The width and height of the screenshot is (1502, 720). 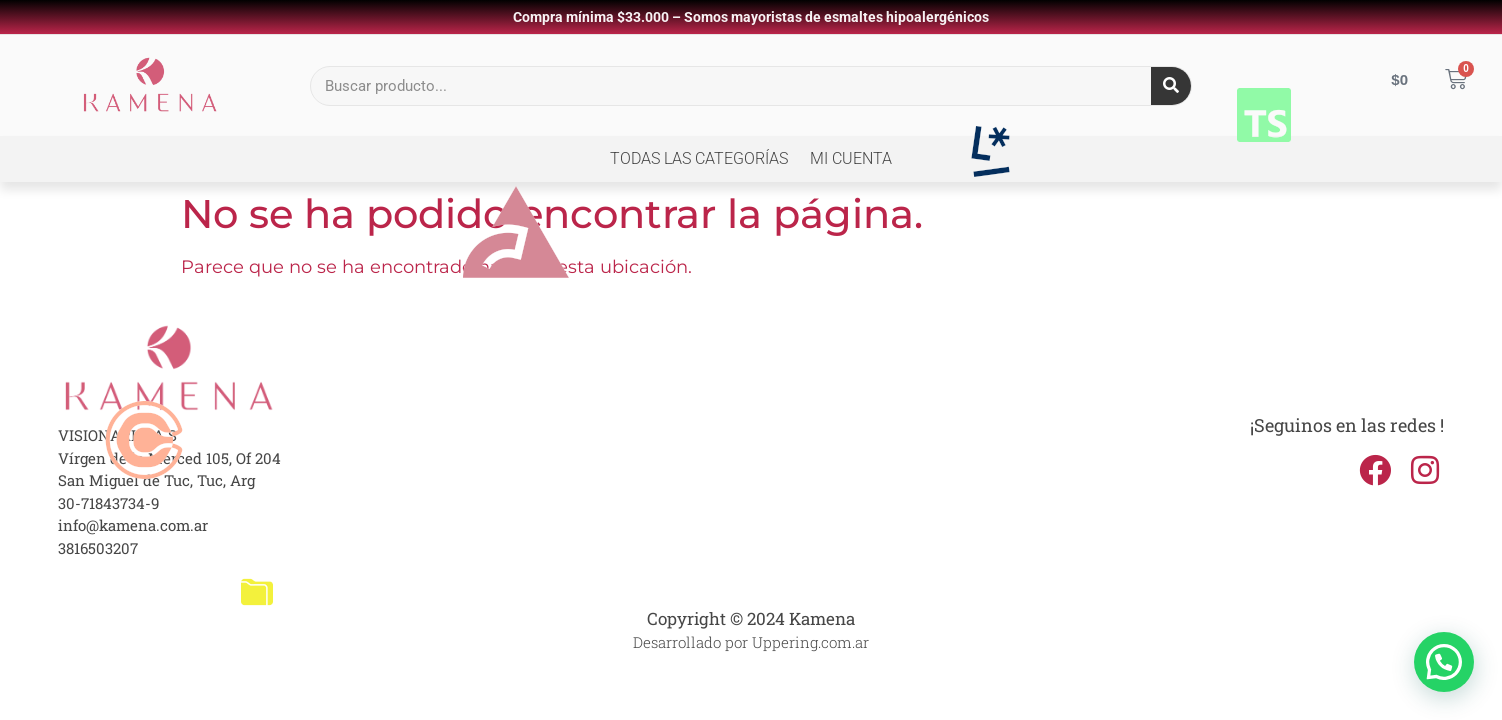 I want to click on open proton drive cloud storage, so click(x=257, y=592).